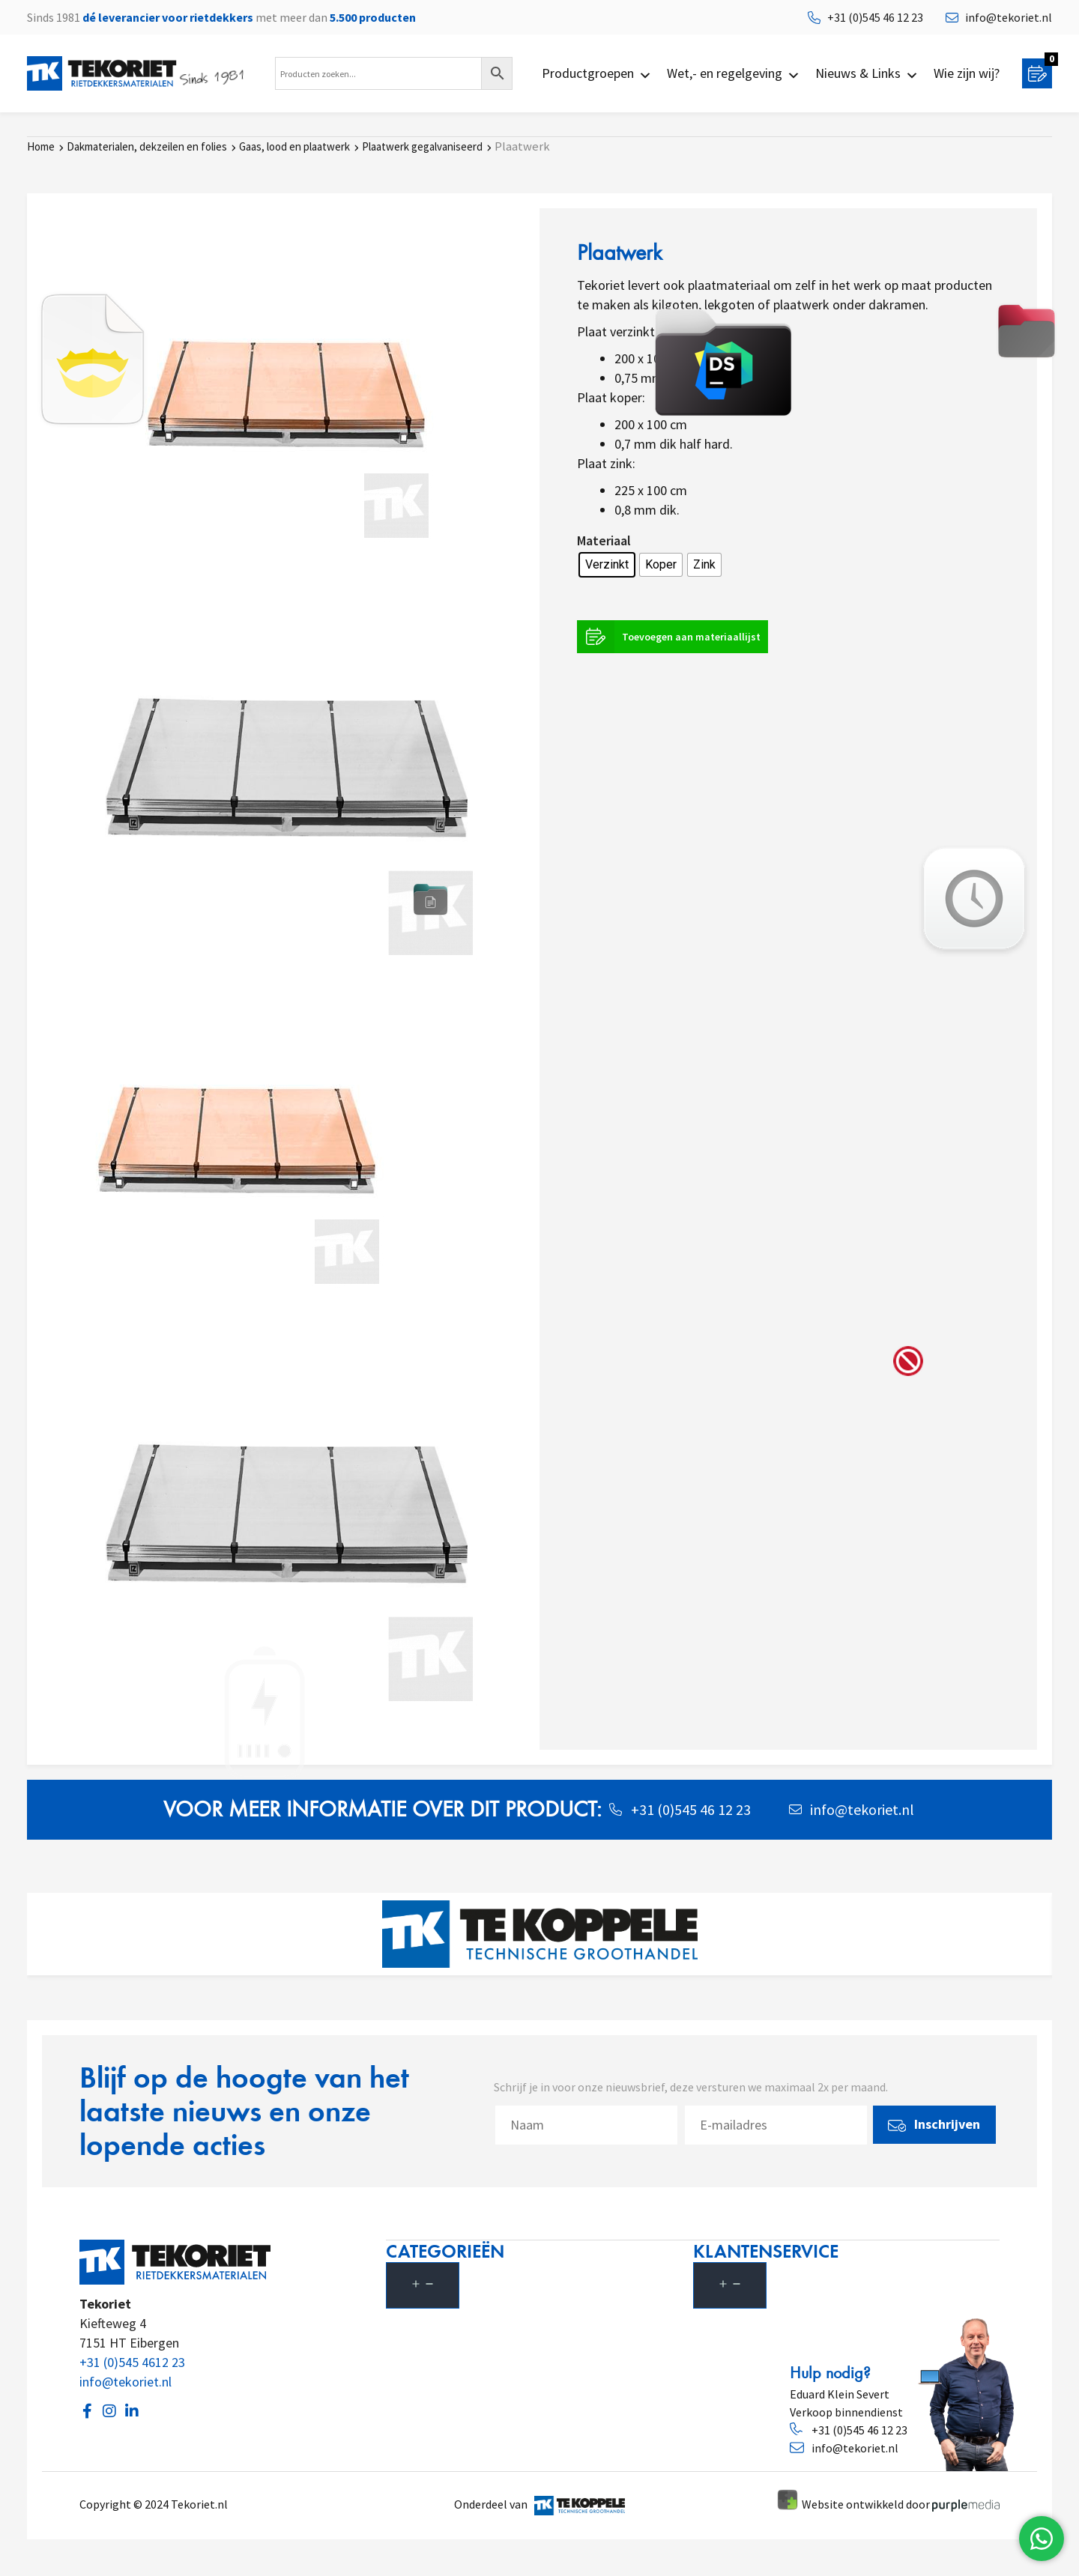 This screenshot has width=1079, height=2576. Describe the element at coordinates (908, 1361) in the screenshot. I see `delete selected email message` at that location.